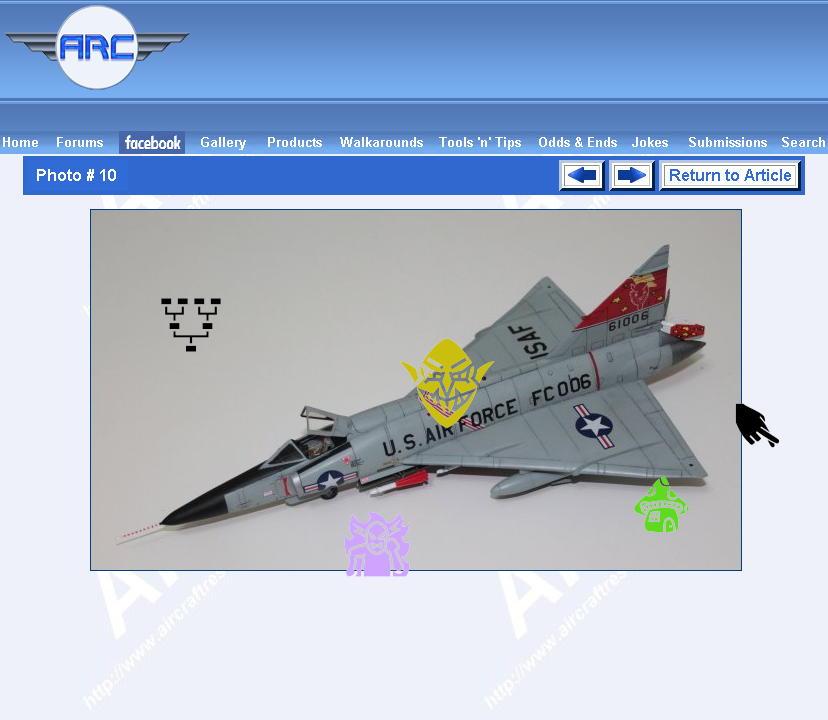 Image resolution: width=828 pixels, height=720 pixels. I want to click on activate enrage ability or berserk mode, so click(377, 544).